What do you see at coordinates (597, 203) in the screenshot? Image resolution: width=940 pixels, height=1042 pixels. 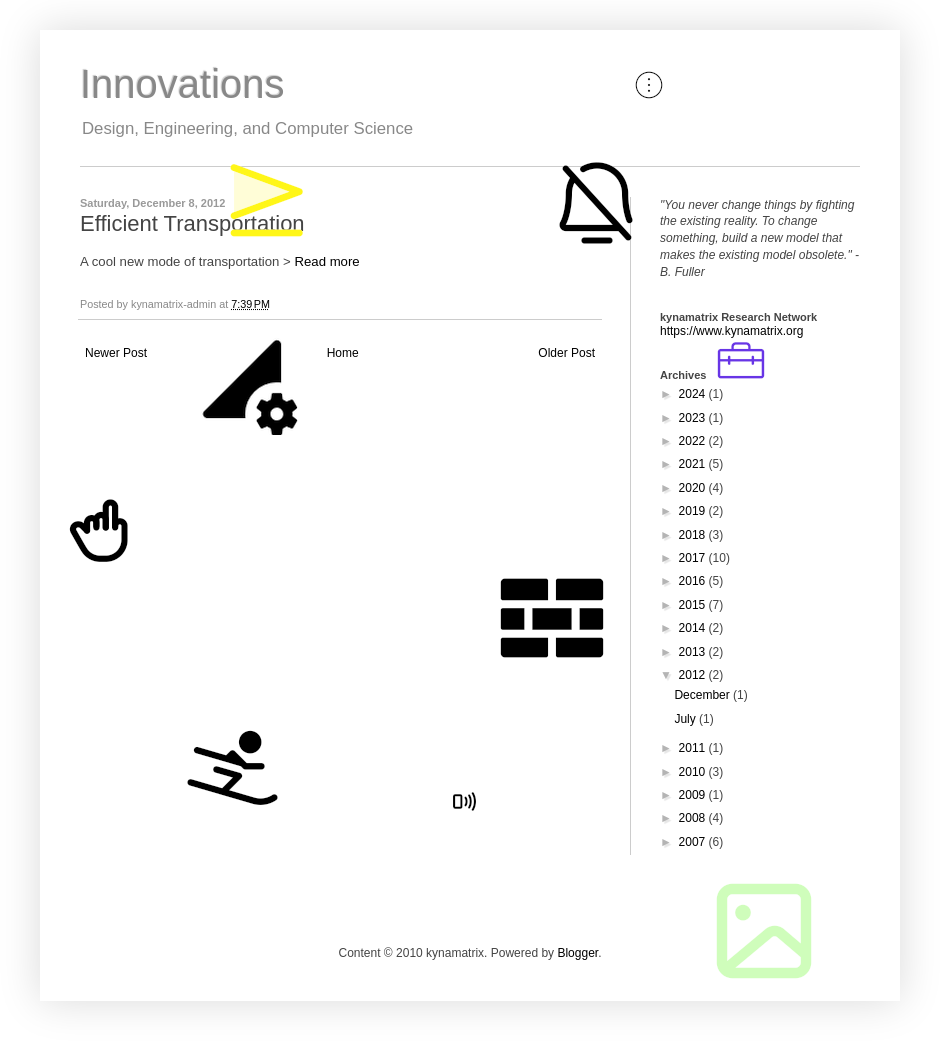 I see `mute notifications` at bounding box center [597, 203].